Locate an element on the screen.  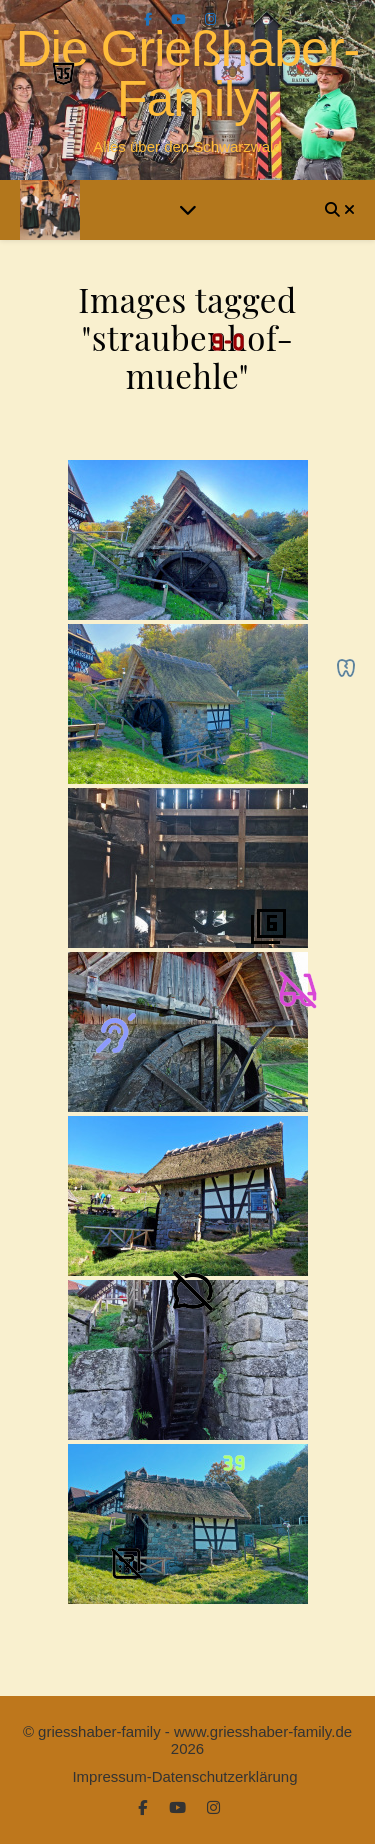
sort items in descending numerical order is located at coordinates (228, 342).